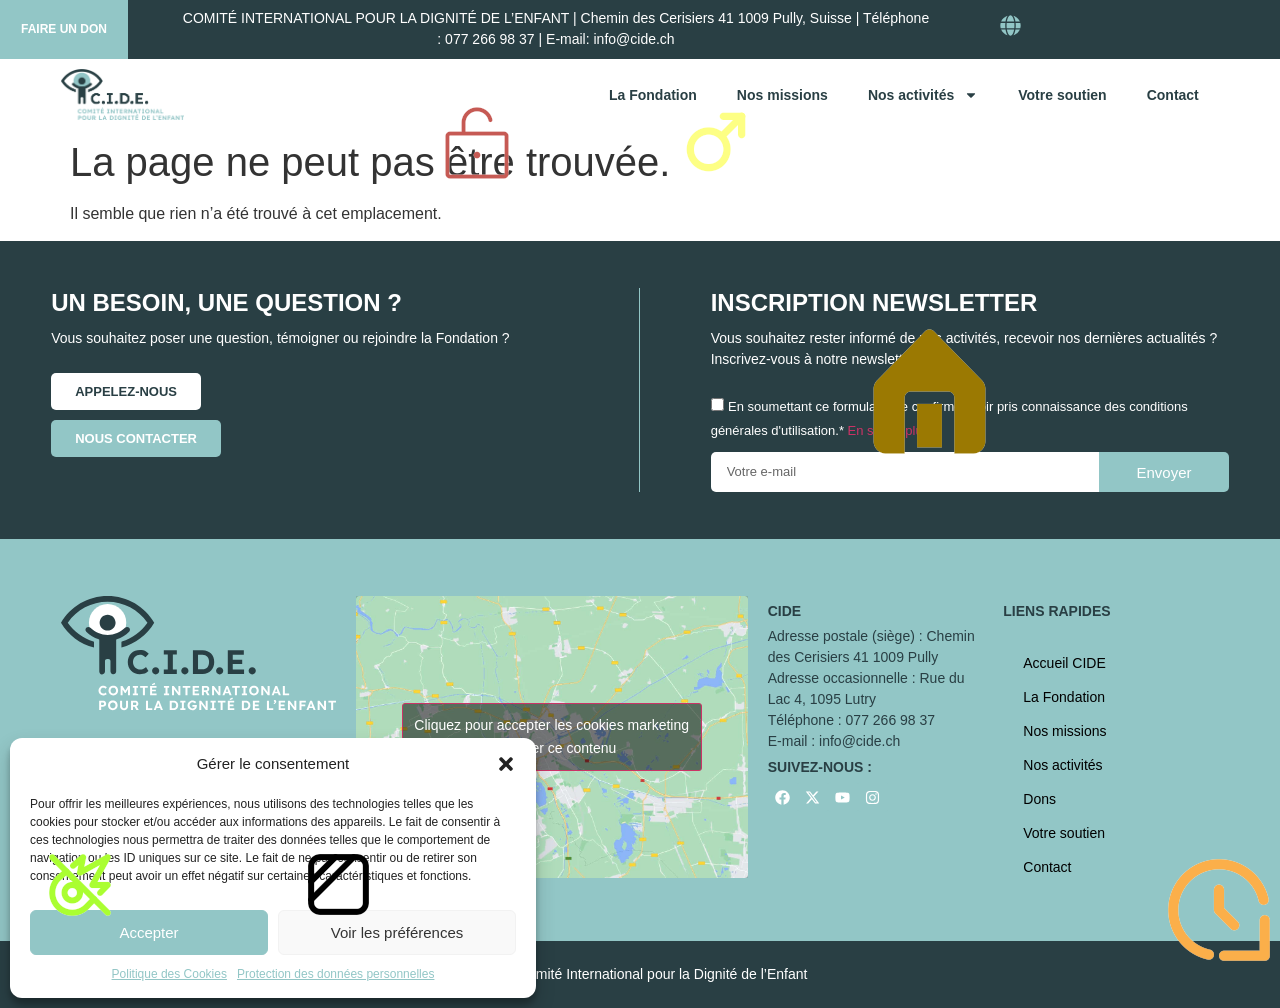 The image size is (1280, 1008). I want to click on track days until an event or deadline, so click(1219, 910).